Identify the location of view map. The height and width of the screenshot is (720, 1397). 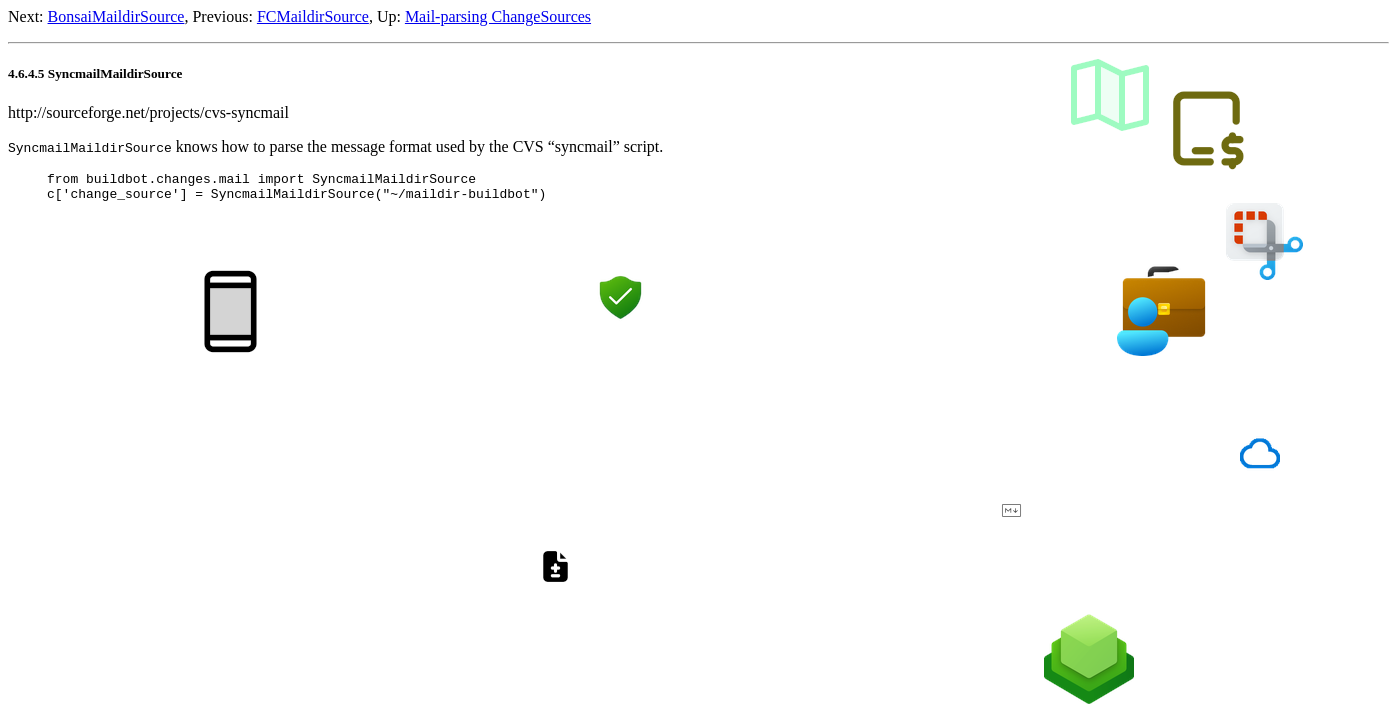
(1110, 95).